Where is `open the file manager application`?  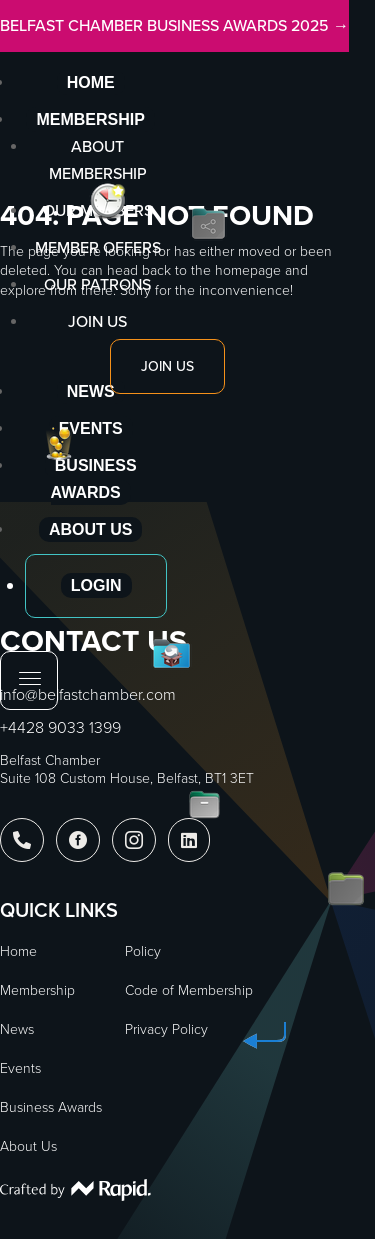 open the file manager application is located at coordinates (204, 804).